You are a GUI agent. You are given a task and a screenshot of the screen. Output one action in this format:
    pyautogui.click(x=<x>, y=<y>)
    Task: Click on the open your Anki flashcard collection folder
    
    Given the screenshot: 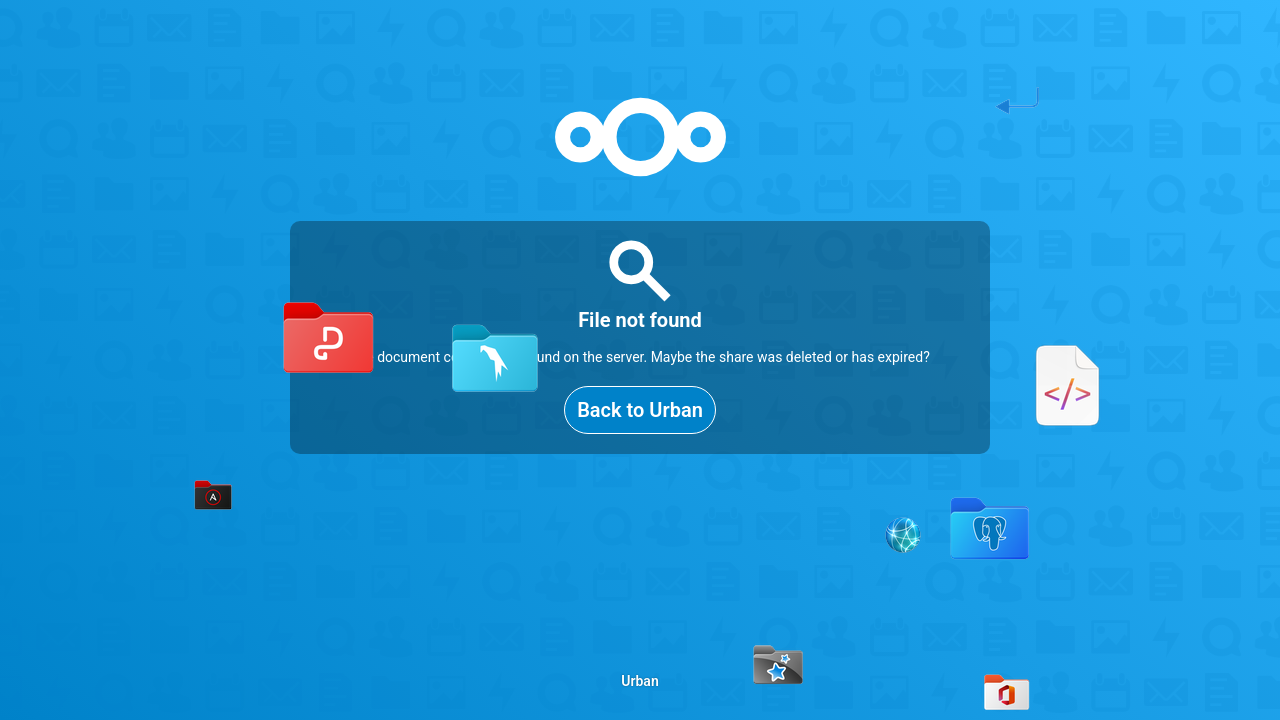 What is the action you would take?
    pyautogui.click(x=778, y=666)
    